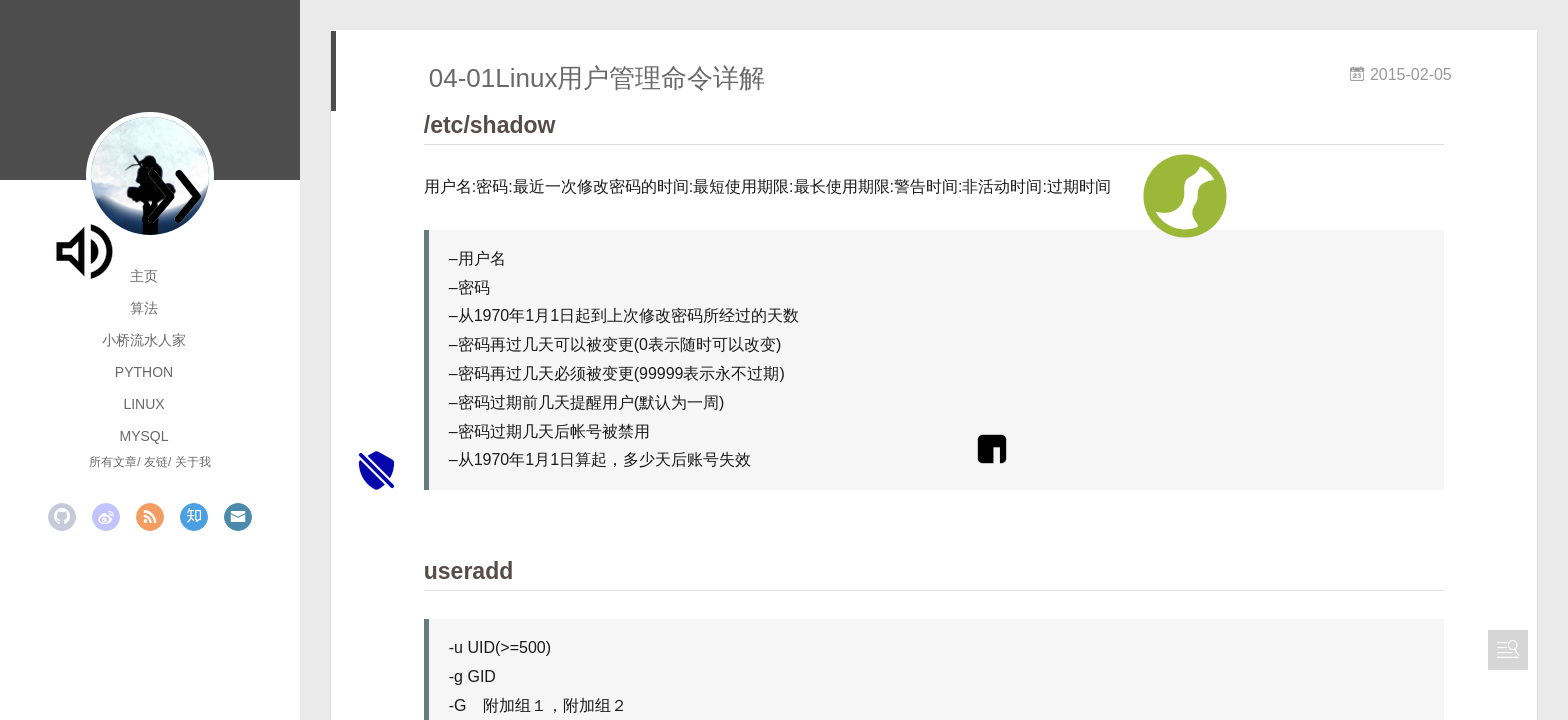 Image resolution: width=1568 pixels, height=720 pixels. I want to click on skip forward or advance quickly, so click(174, 196).